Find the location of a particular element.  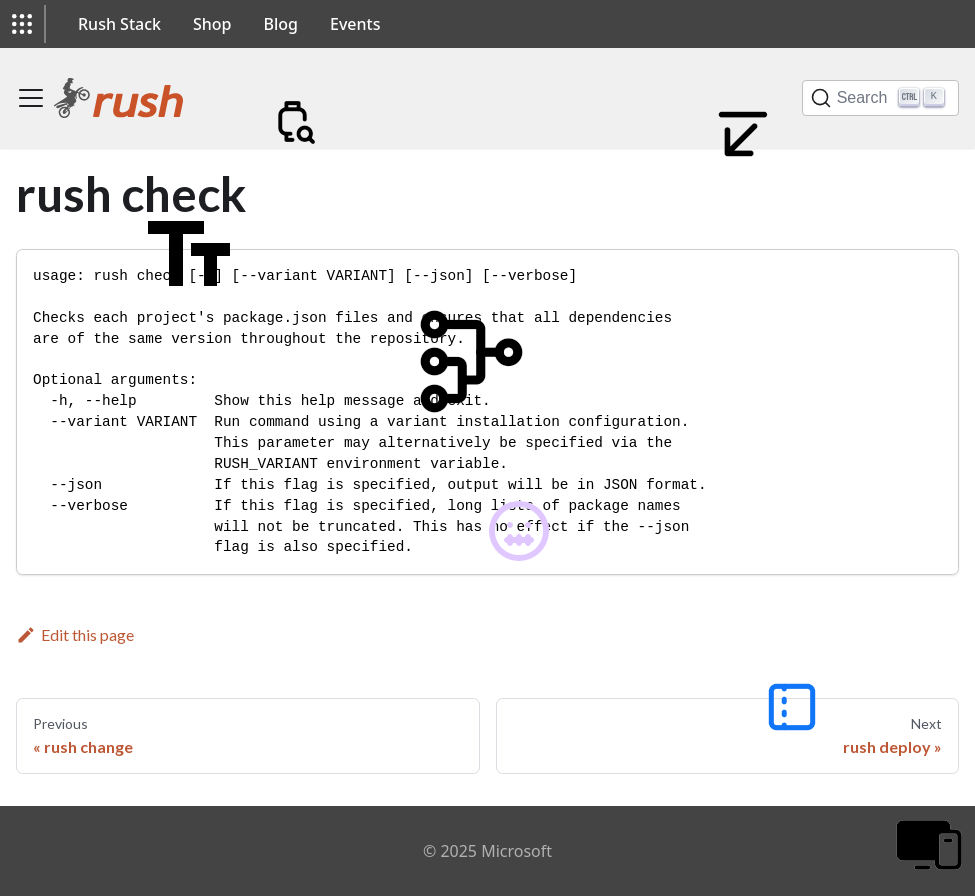

indicates a muted or silenced notification state is located at coordinates (519, 531).